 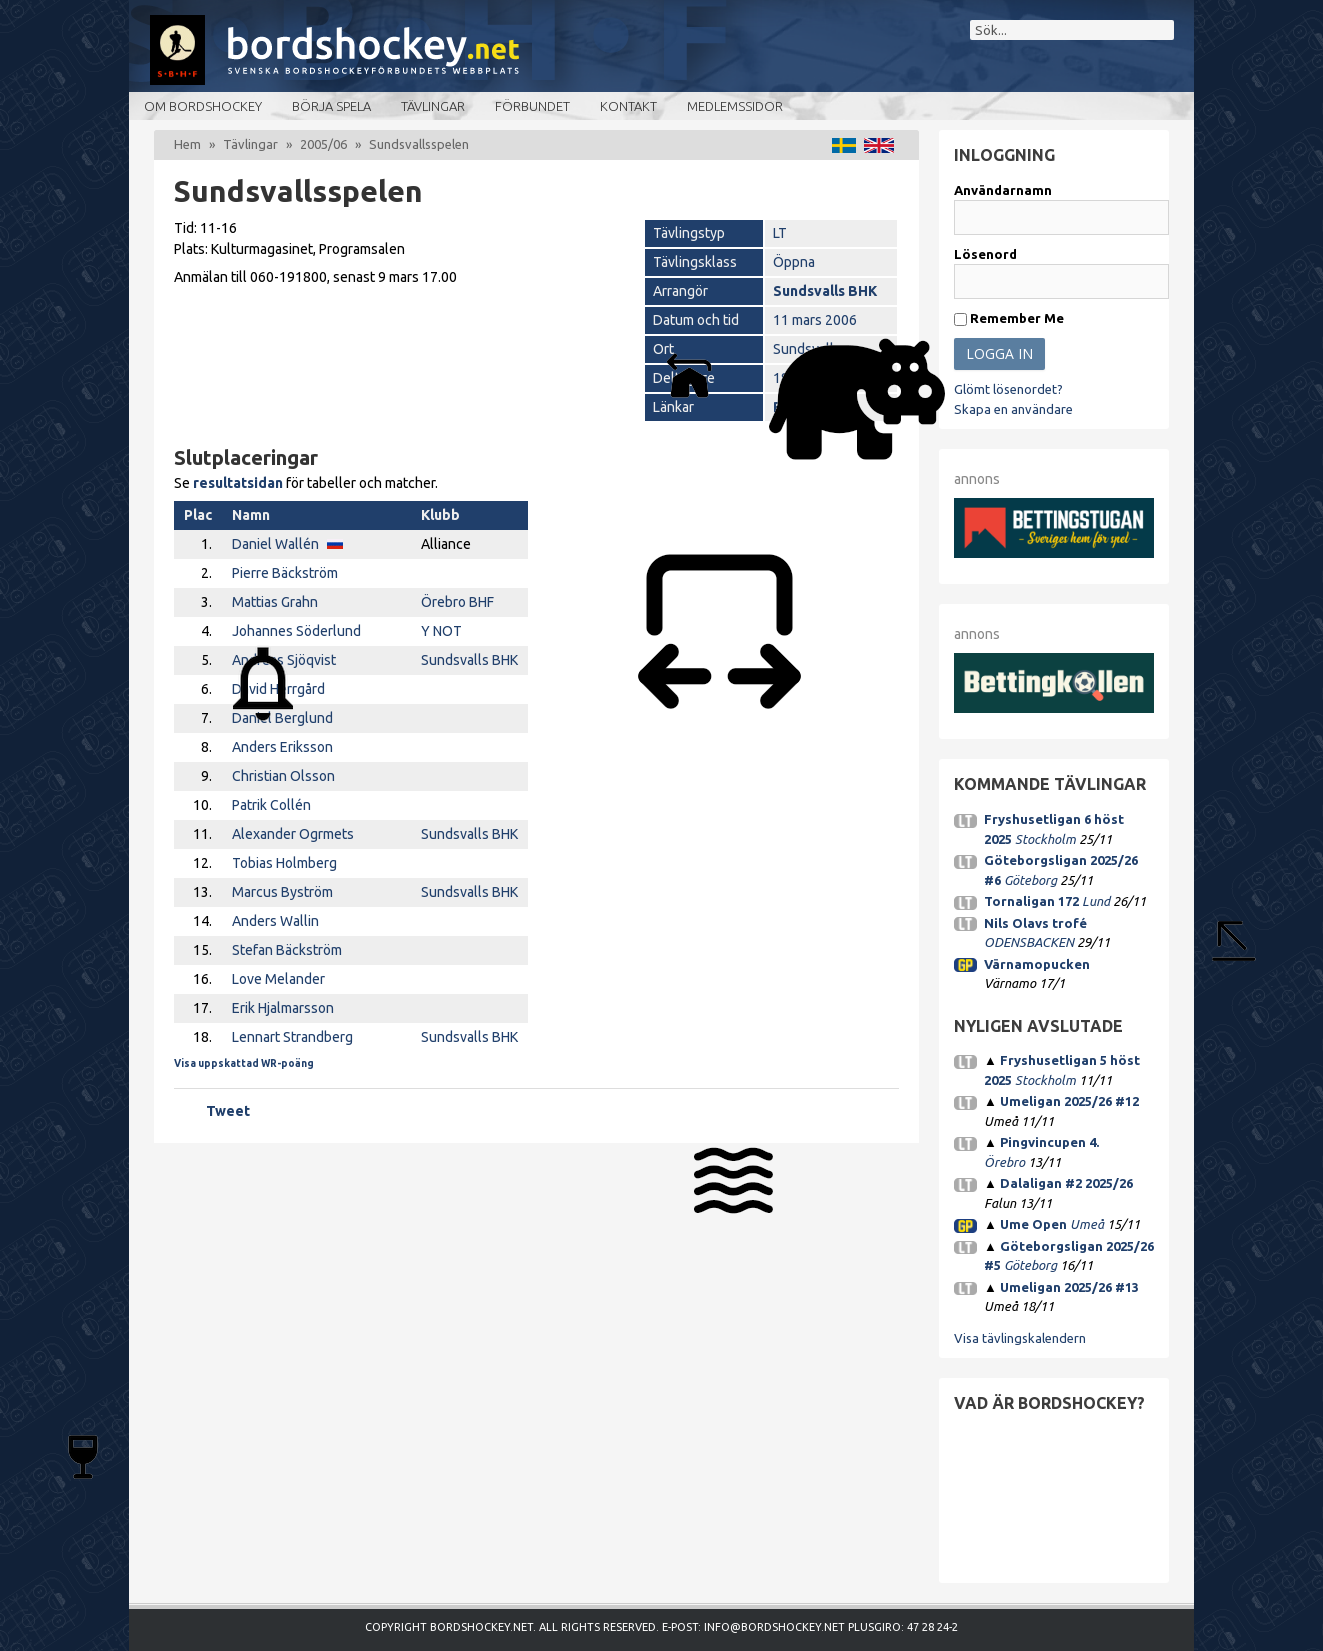 I want to click on move to top-left corner, so click(x=1232, y=941).